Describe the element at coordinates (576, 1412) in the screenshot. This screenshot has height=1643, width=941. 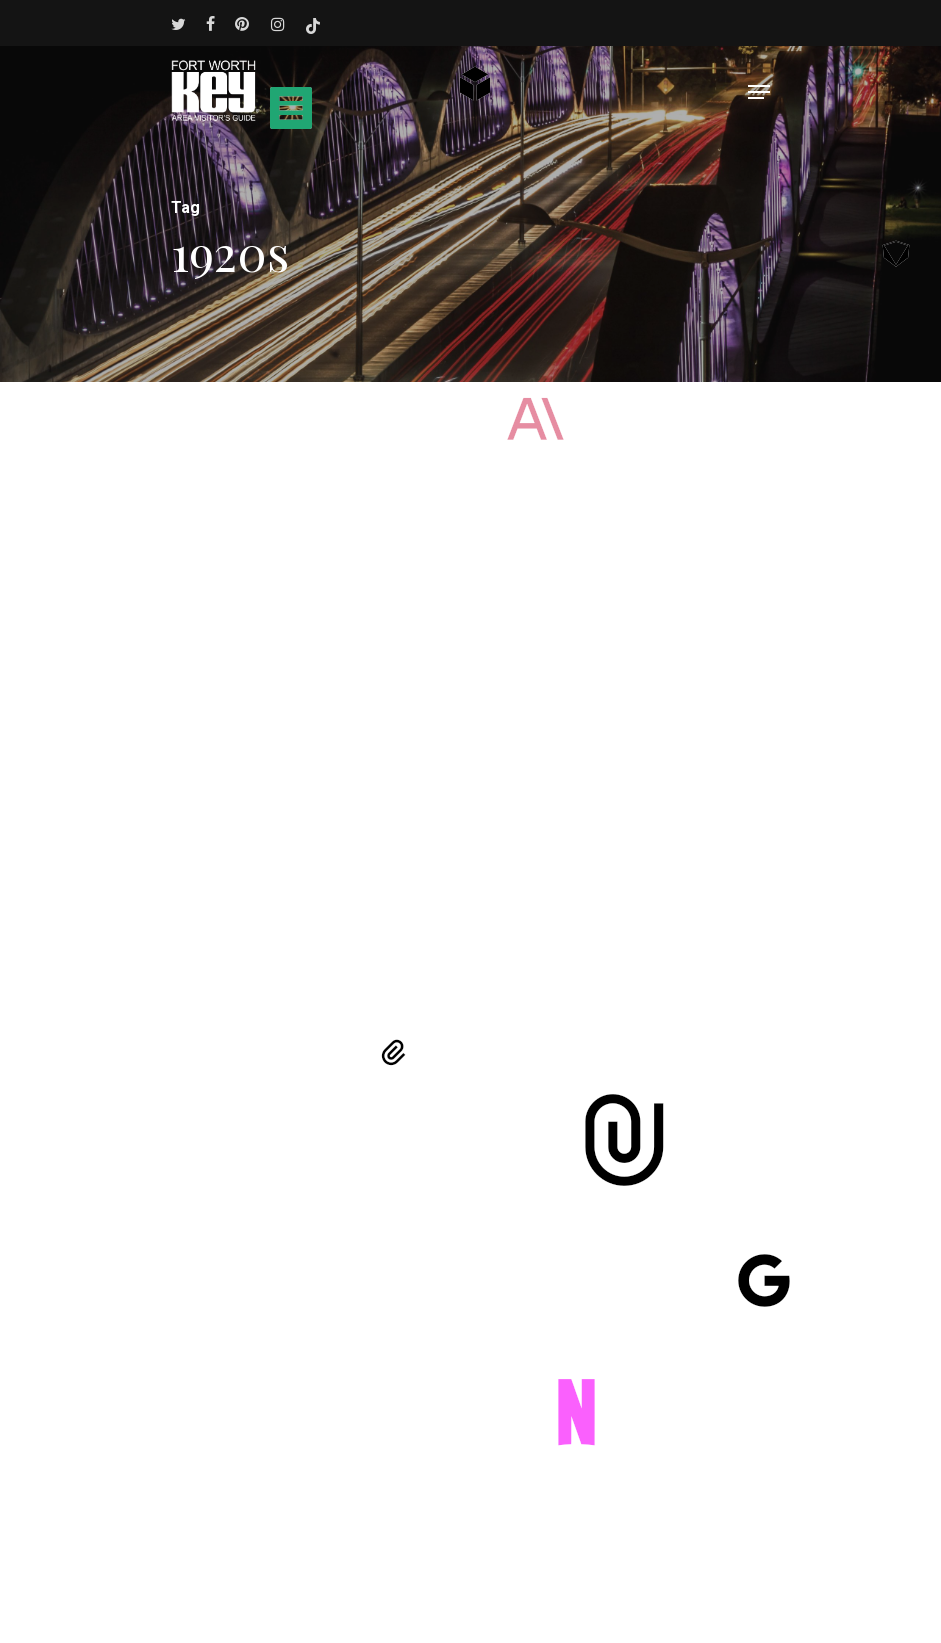
I see `open the Netflix app` at that location.